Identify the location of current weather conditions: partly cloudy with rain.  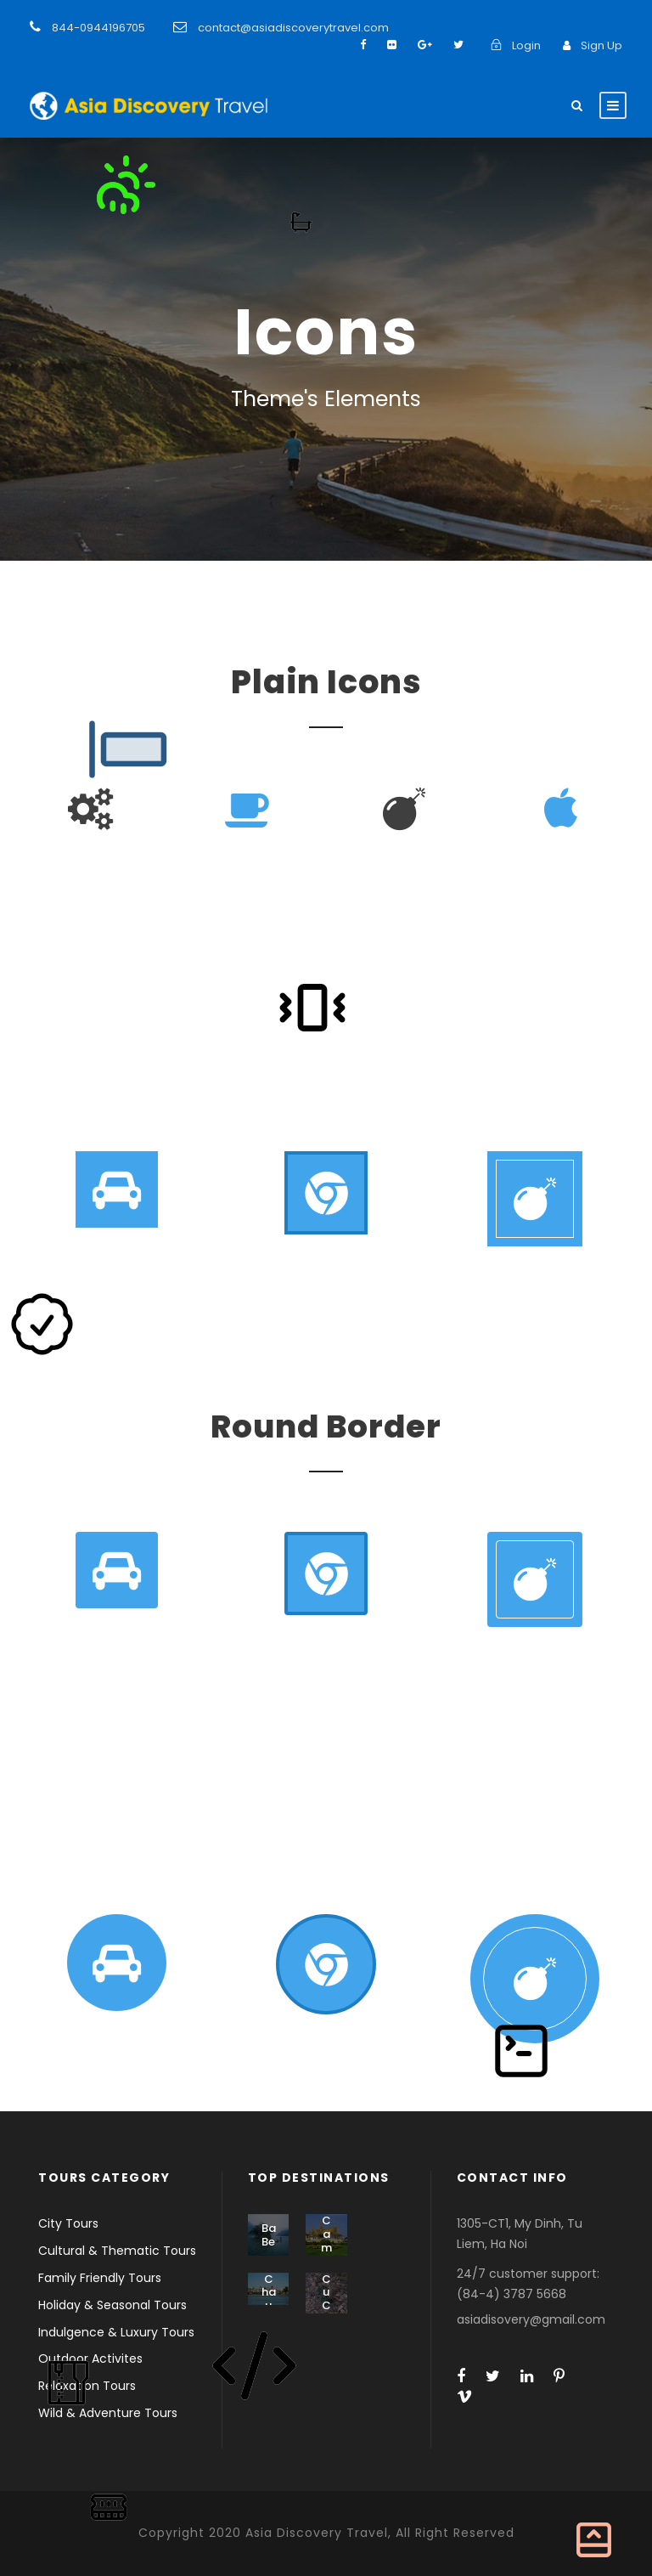
(126, 184).